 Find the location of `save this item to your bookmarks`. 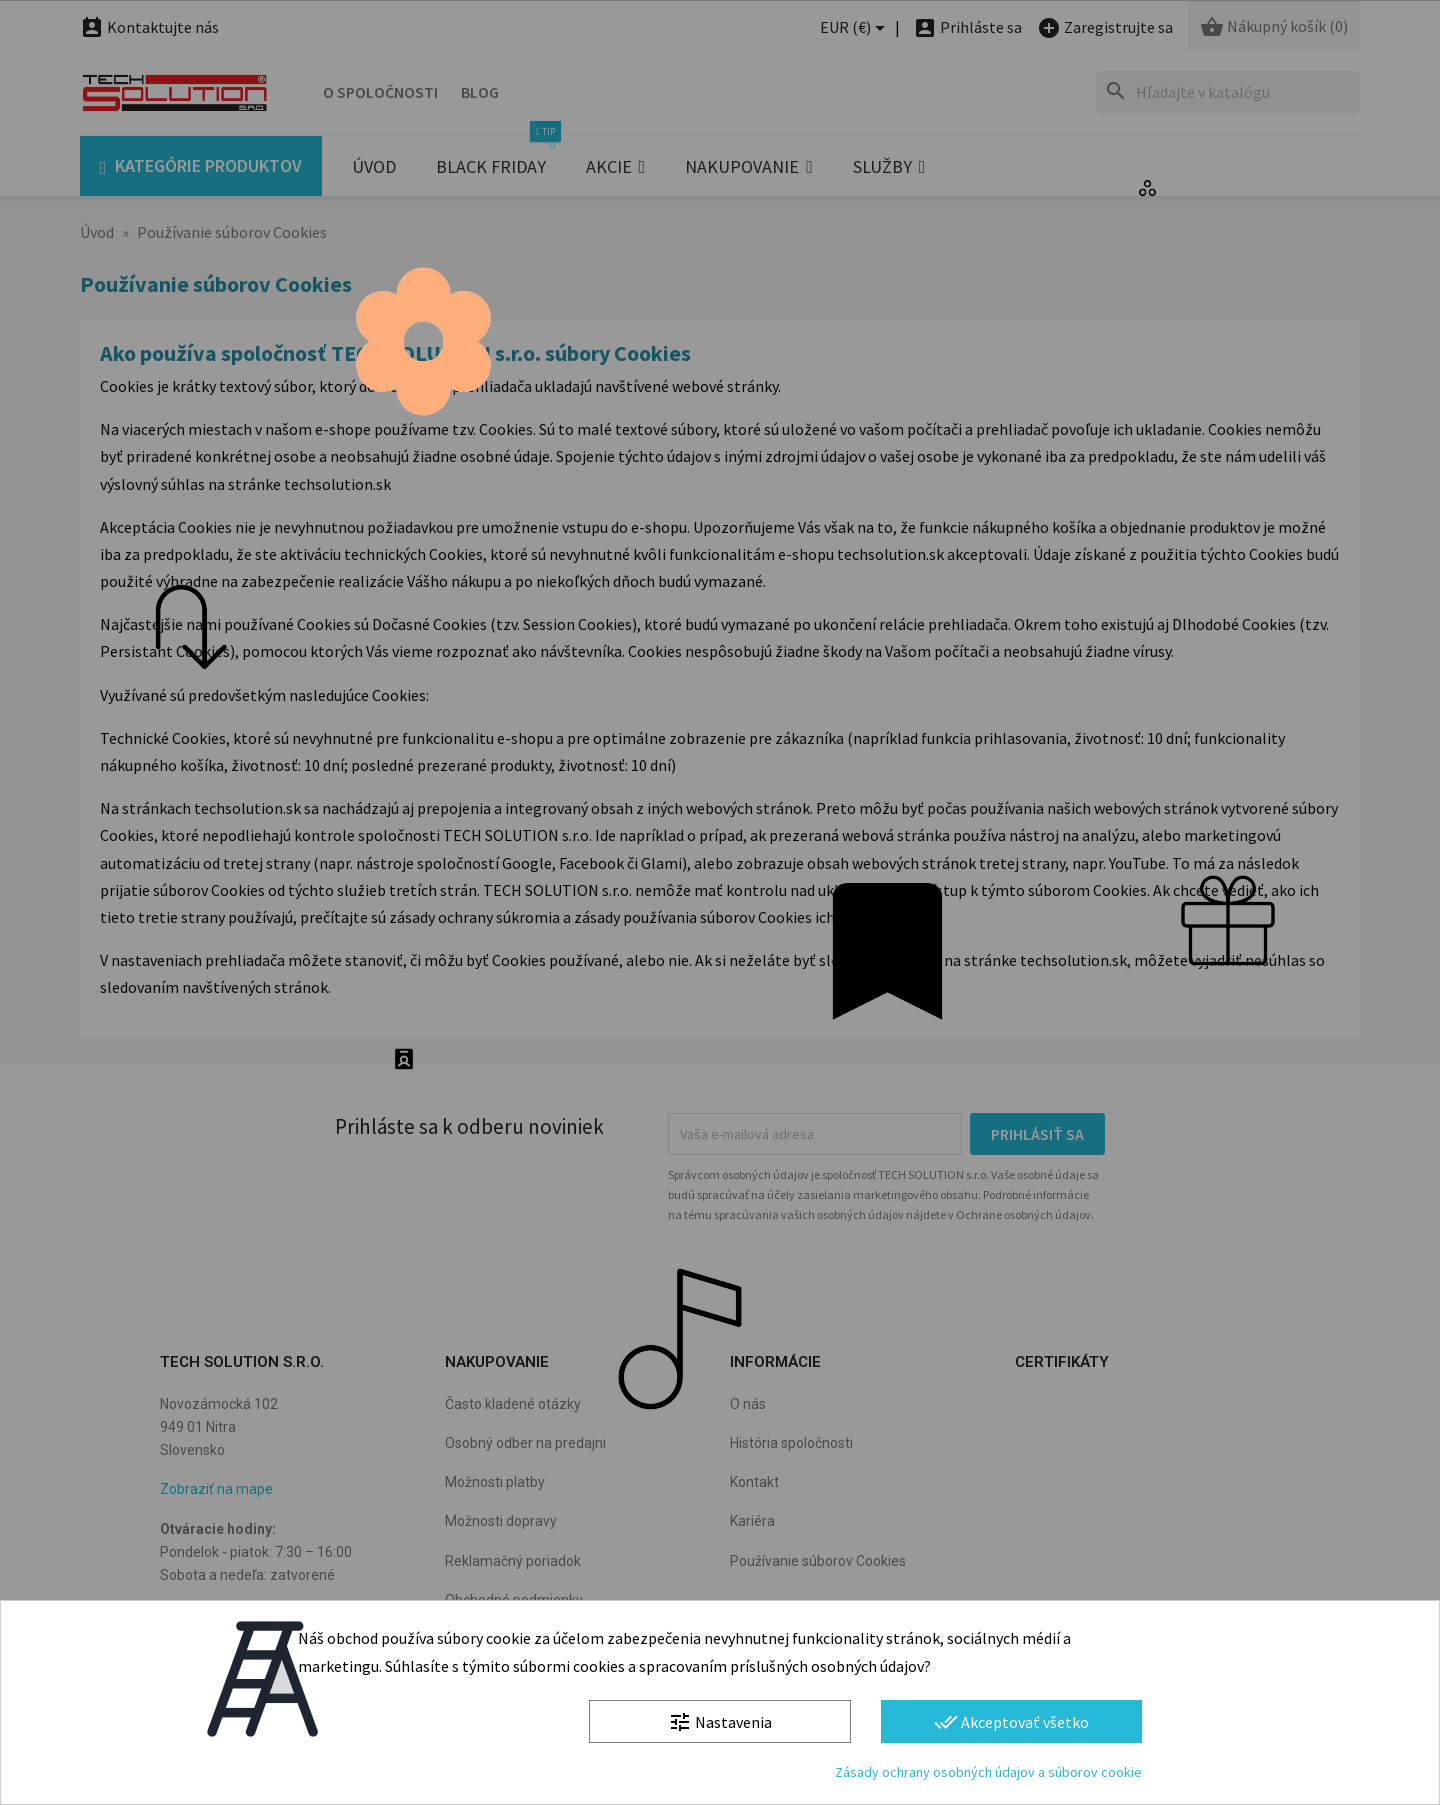

save this item to your bookmarks is located at coordinates (887, 951).